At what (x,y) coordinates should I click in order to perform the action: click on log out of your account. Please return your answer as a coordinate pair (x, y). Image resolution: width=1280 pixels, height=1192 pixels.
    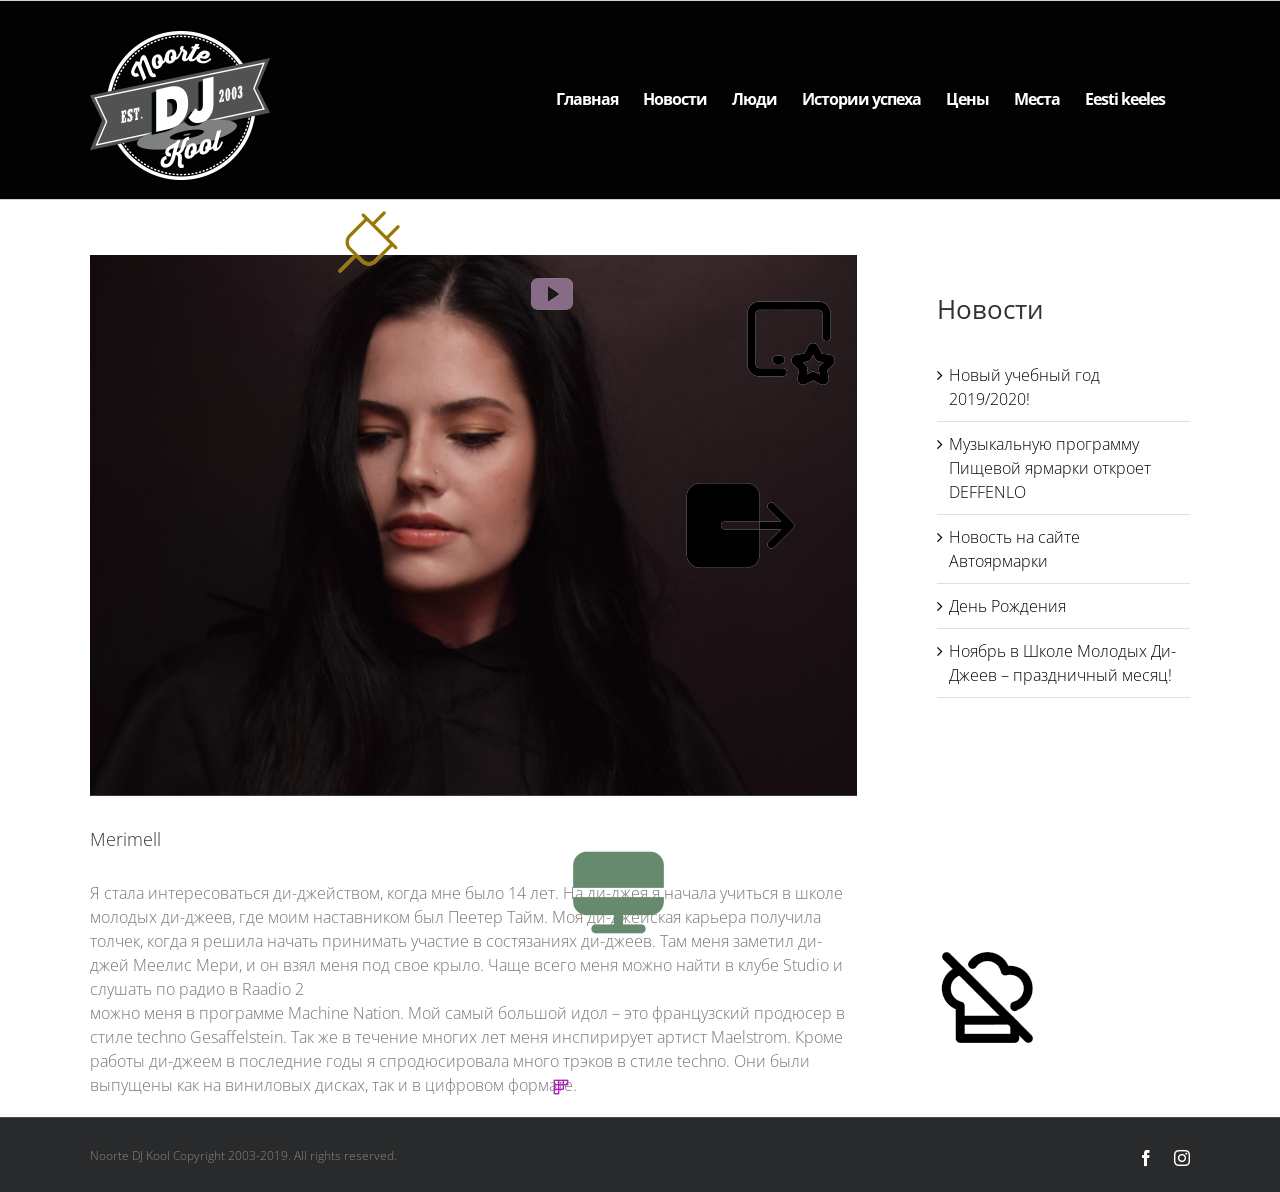
    Looking at the image, I should click on (740, 525).